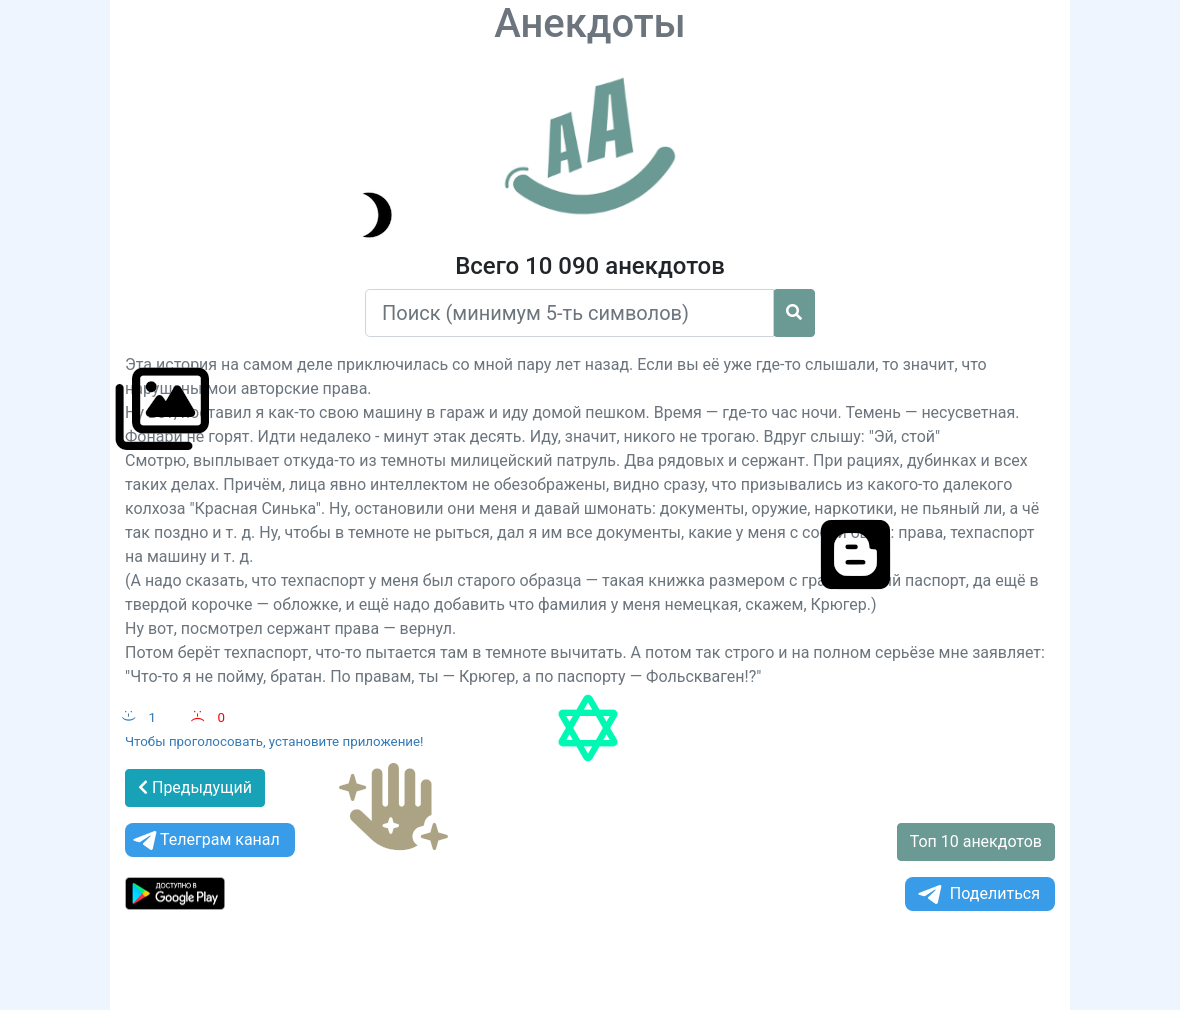 Image resolution: width=1180 pixels, height=1010 pixels. Describe the element at coordinates (393, 806) in the screenshot. I see `hand sanitizer or hand washing reminder` at that location.